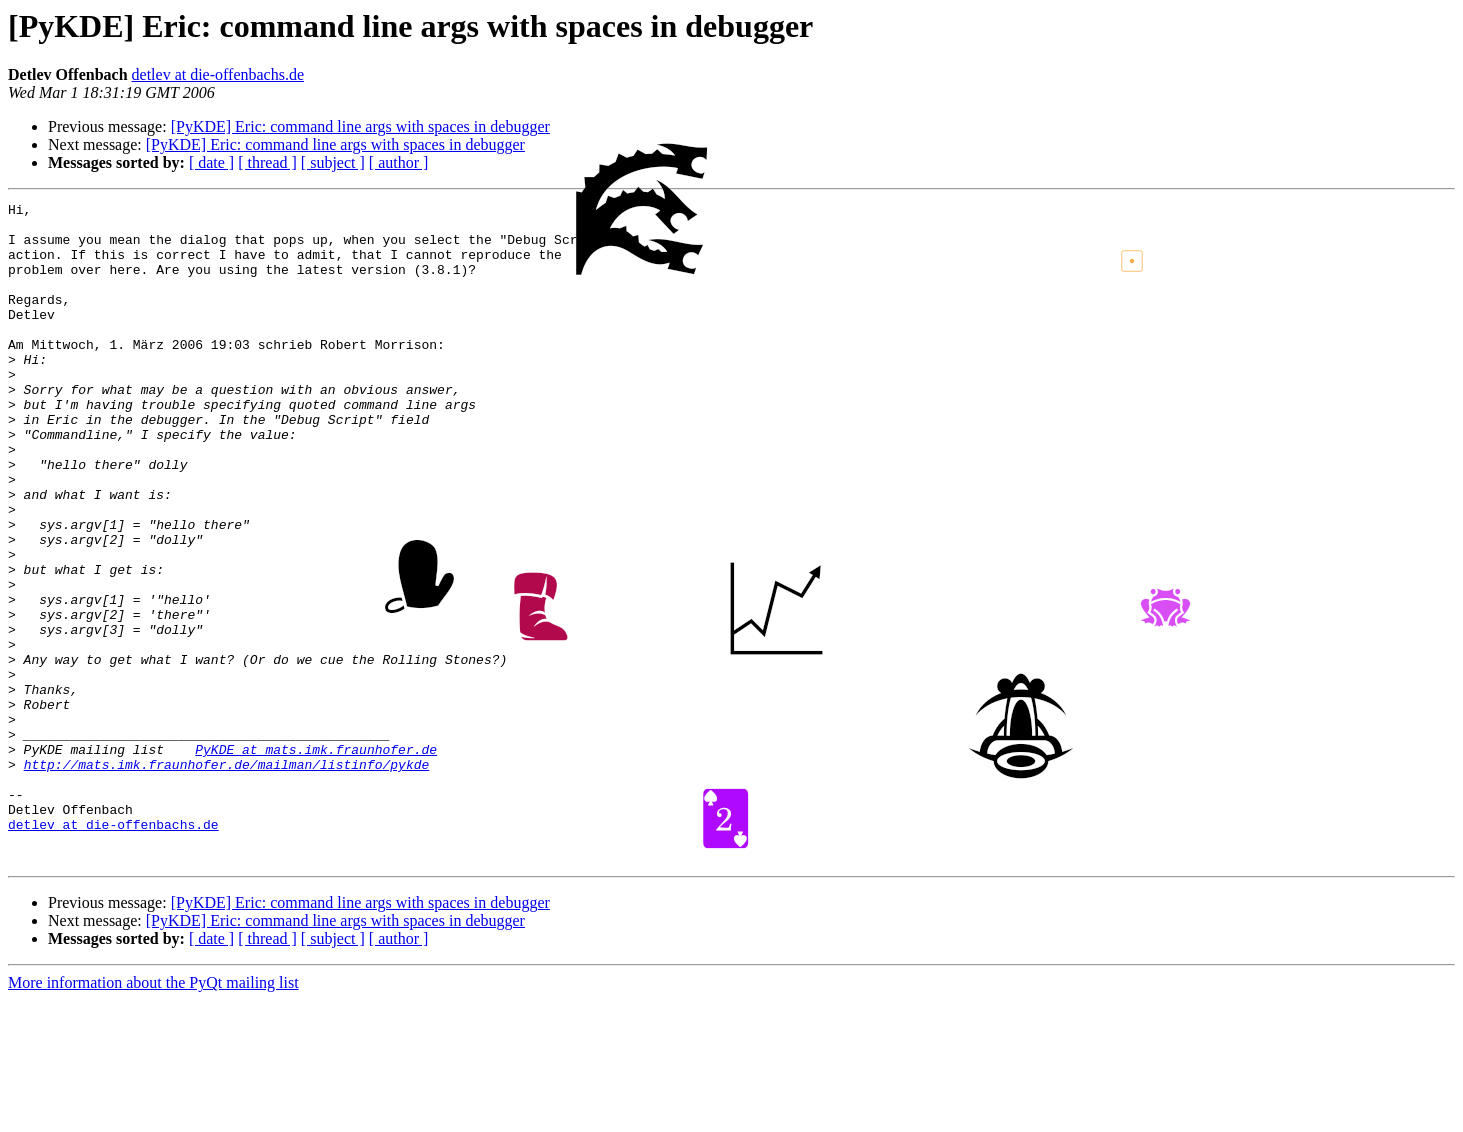 Image resolution: width=1463 pixels, height=1132 pixels. I want to click on select hydra creature or monster type, so click(642, 209).